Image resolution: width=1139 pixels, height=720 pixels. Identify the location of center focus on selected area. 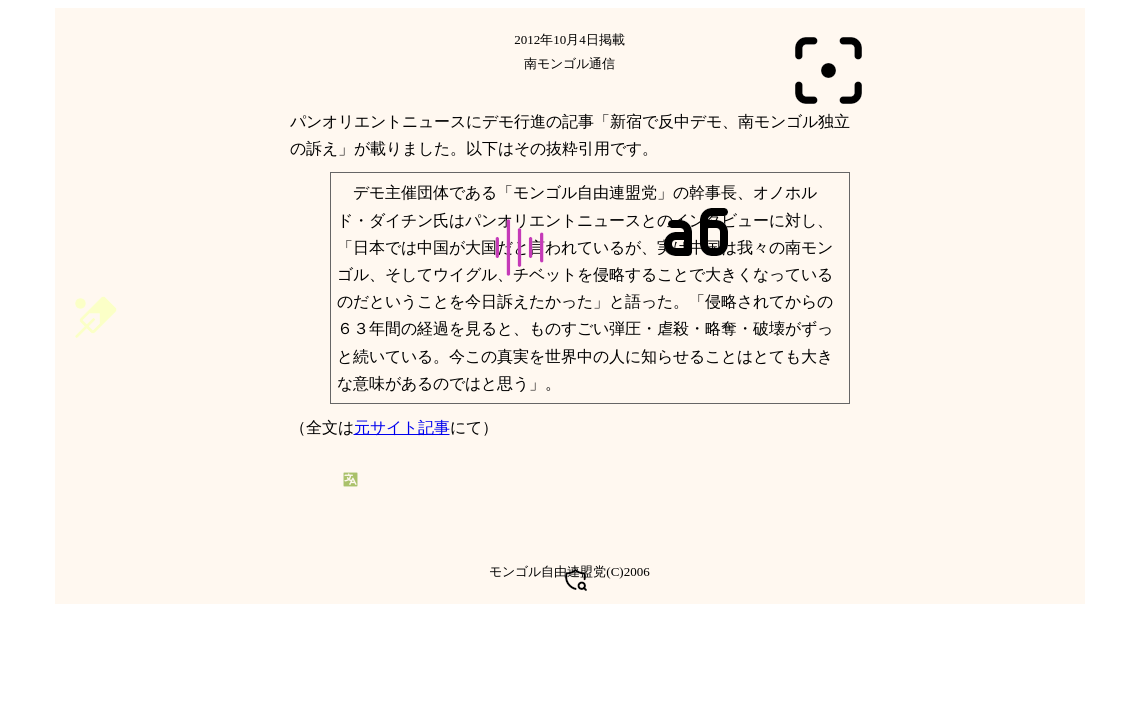
(828, 70).